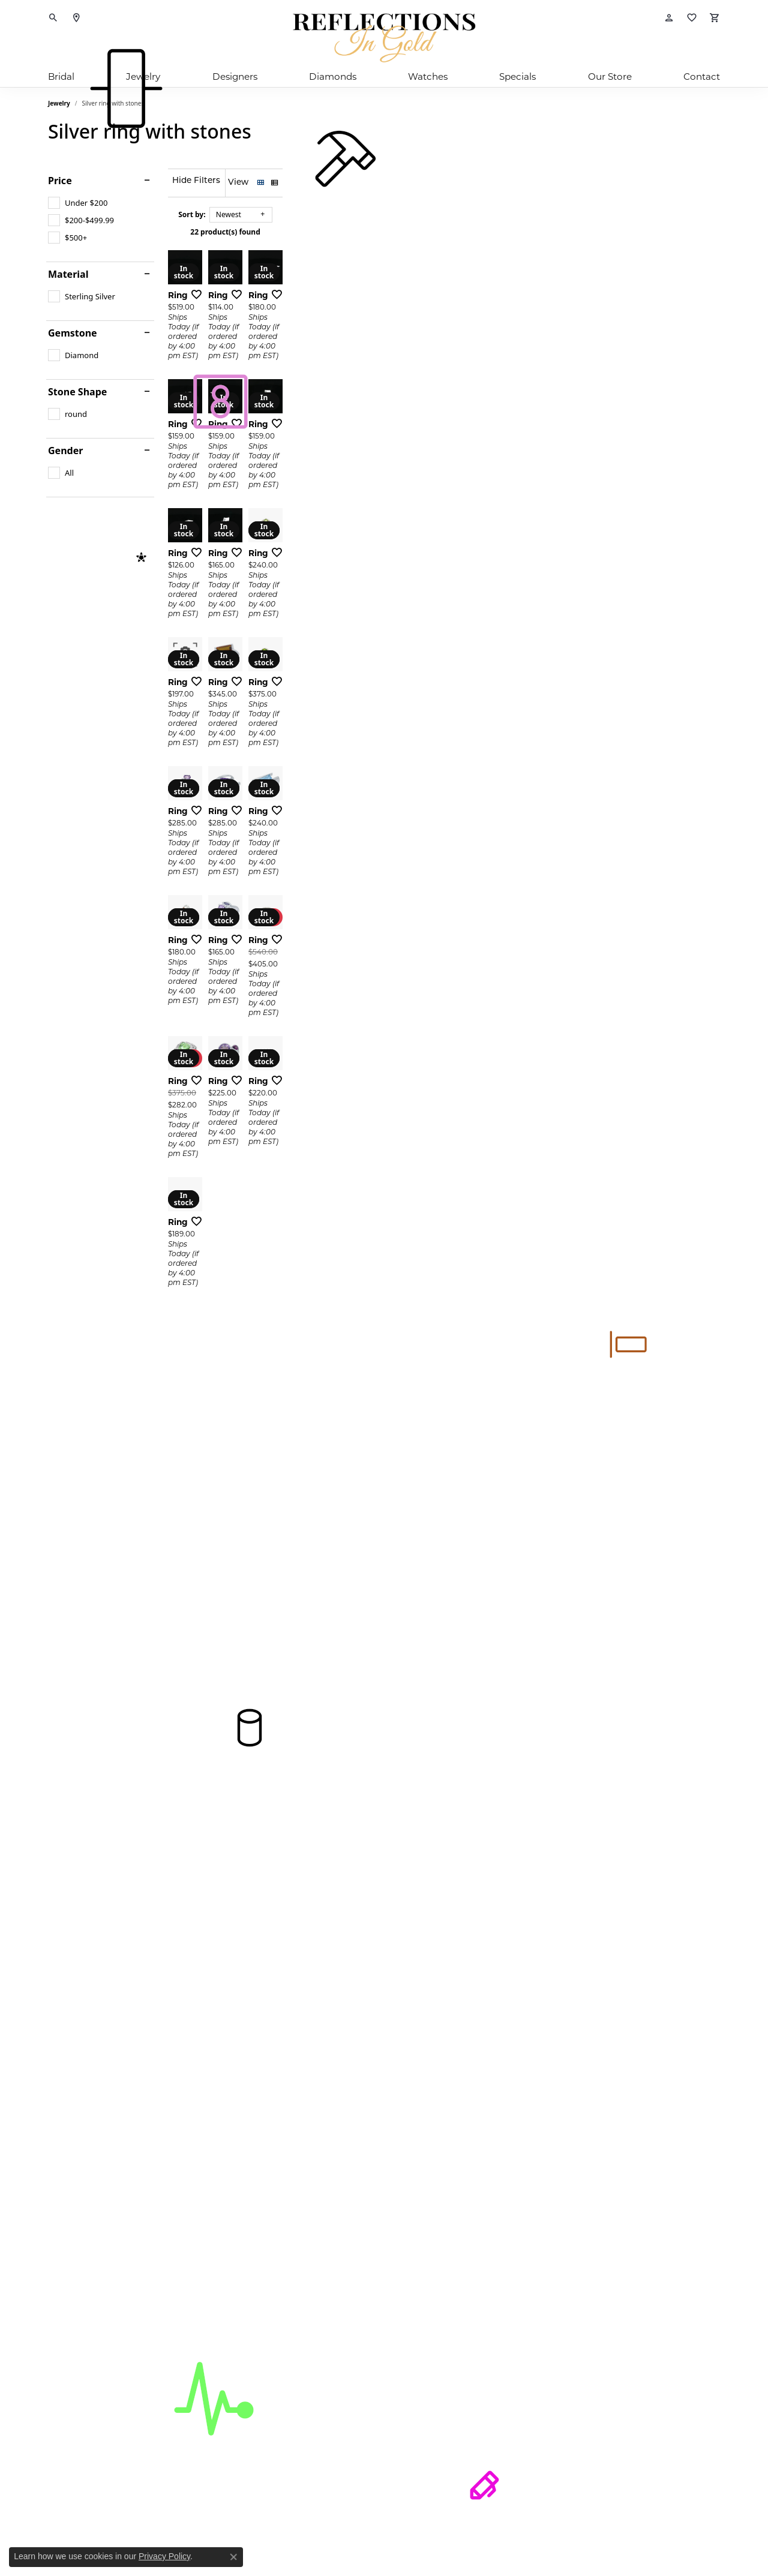 Image resolution: width=768 pixels, height=2576 pixels. Describe the element at coordinates (126, 88) in the screenshot. I see `align object to vertical center` at that location.